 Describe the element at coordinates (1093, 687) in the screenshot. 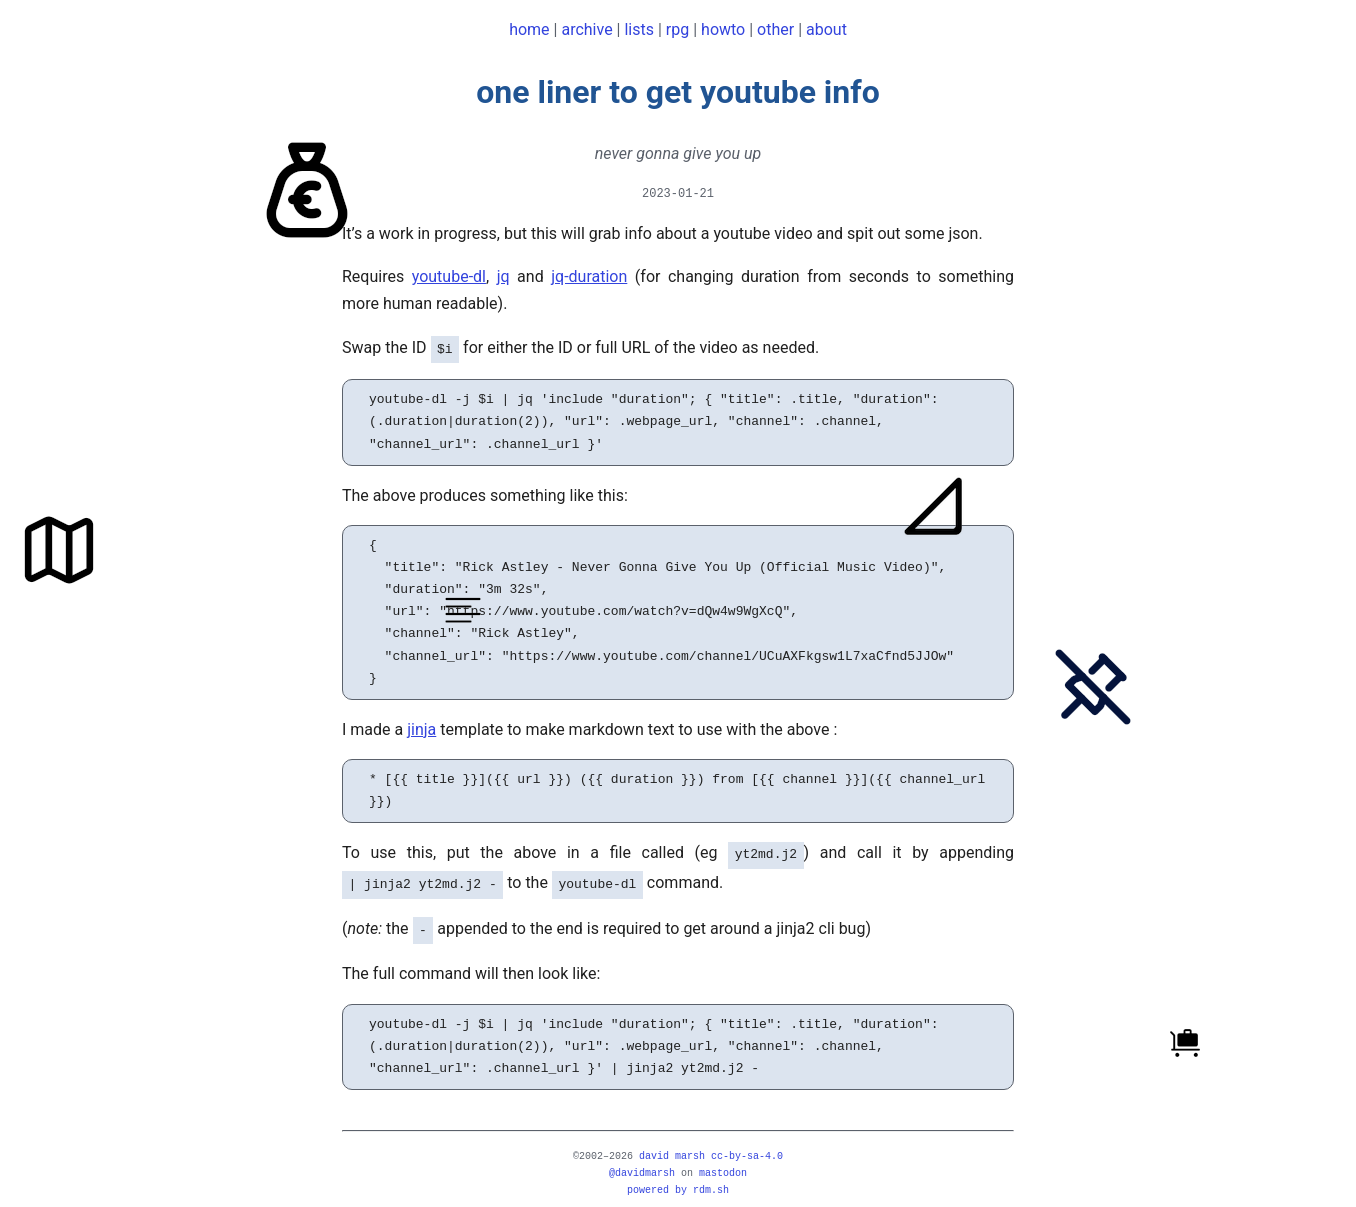

I see `unpin this item` at that location.